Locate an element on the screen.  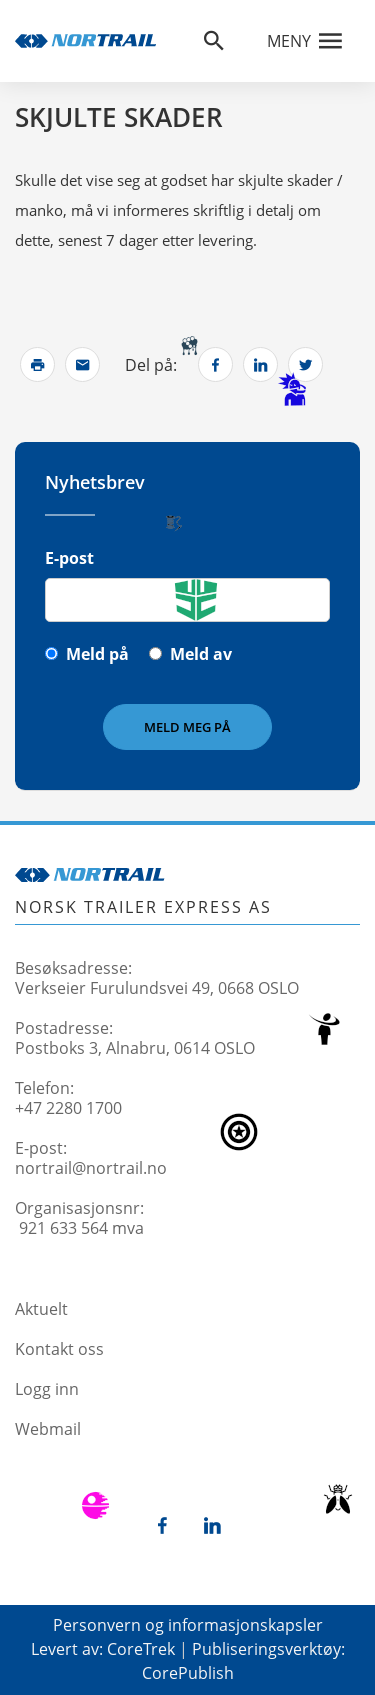
indicates distraction or loss of focus is located at coordinates (292, 389).